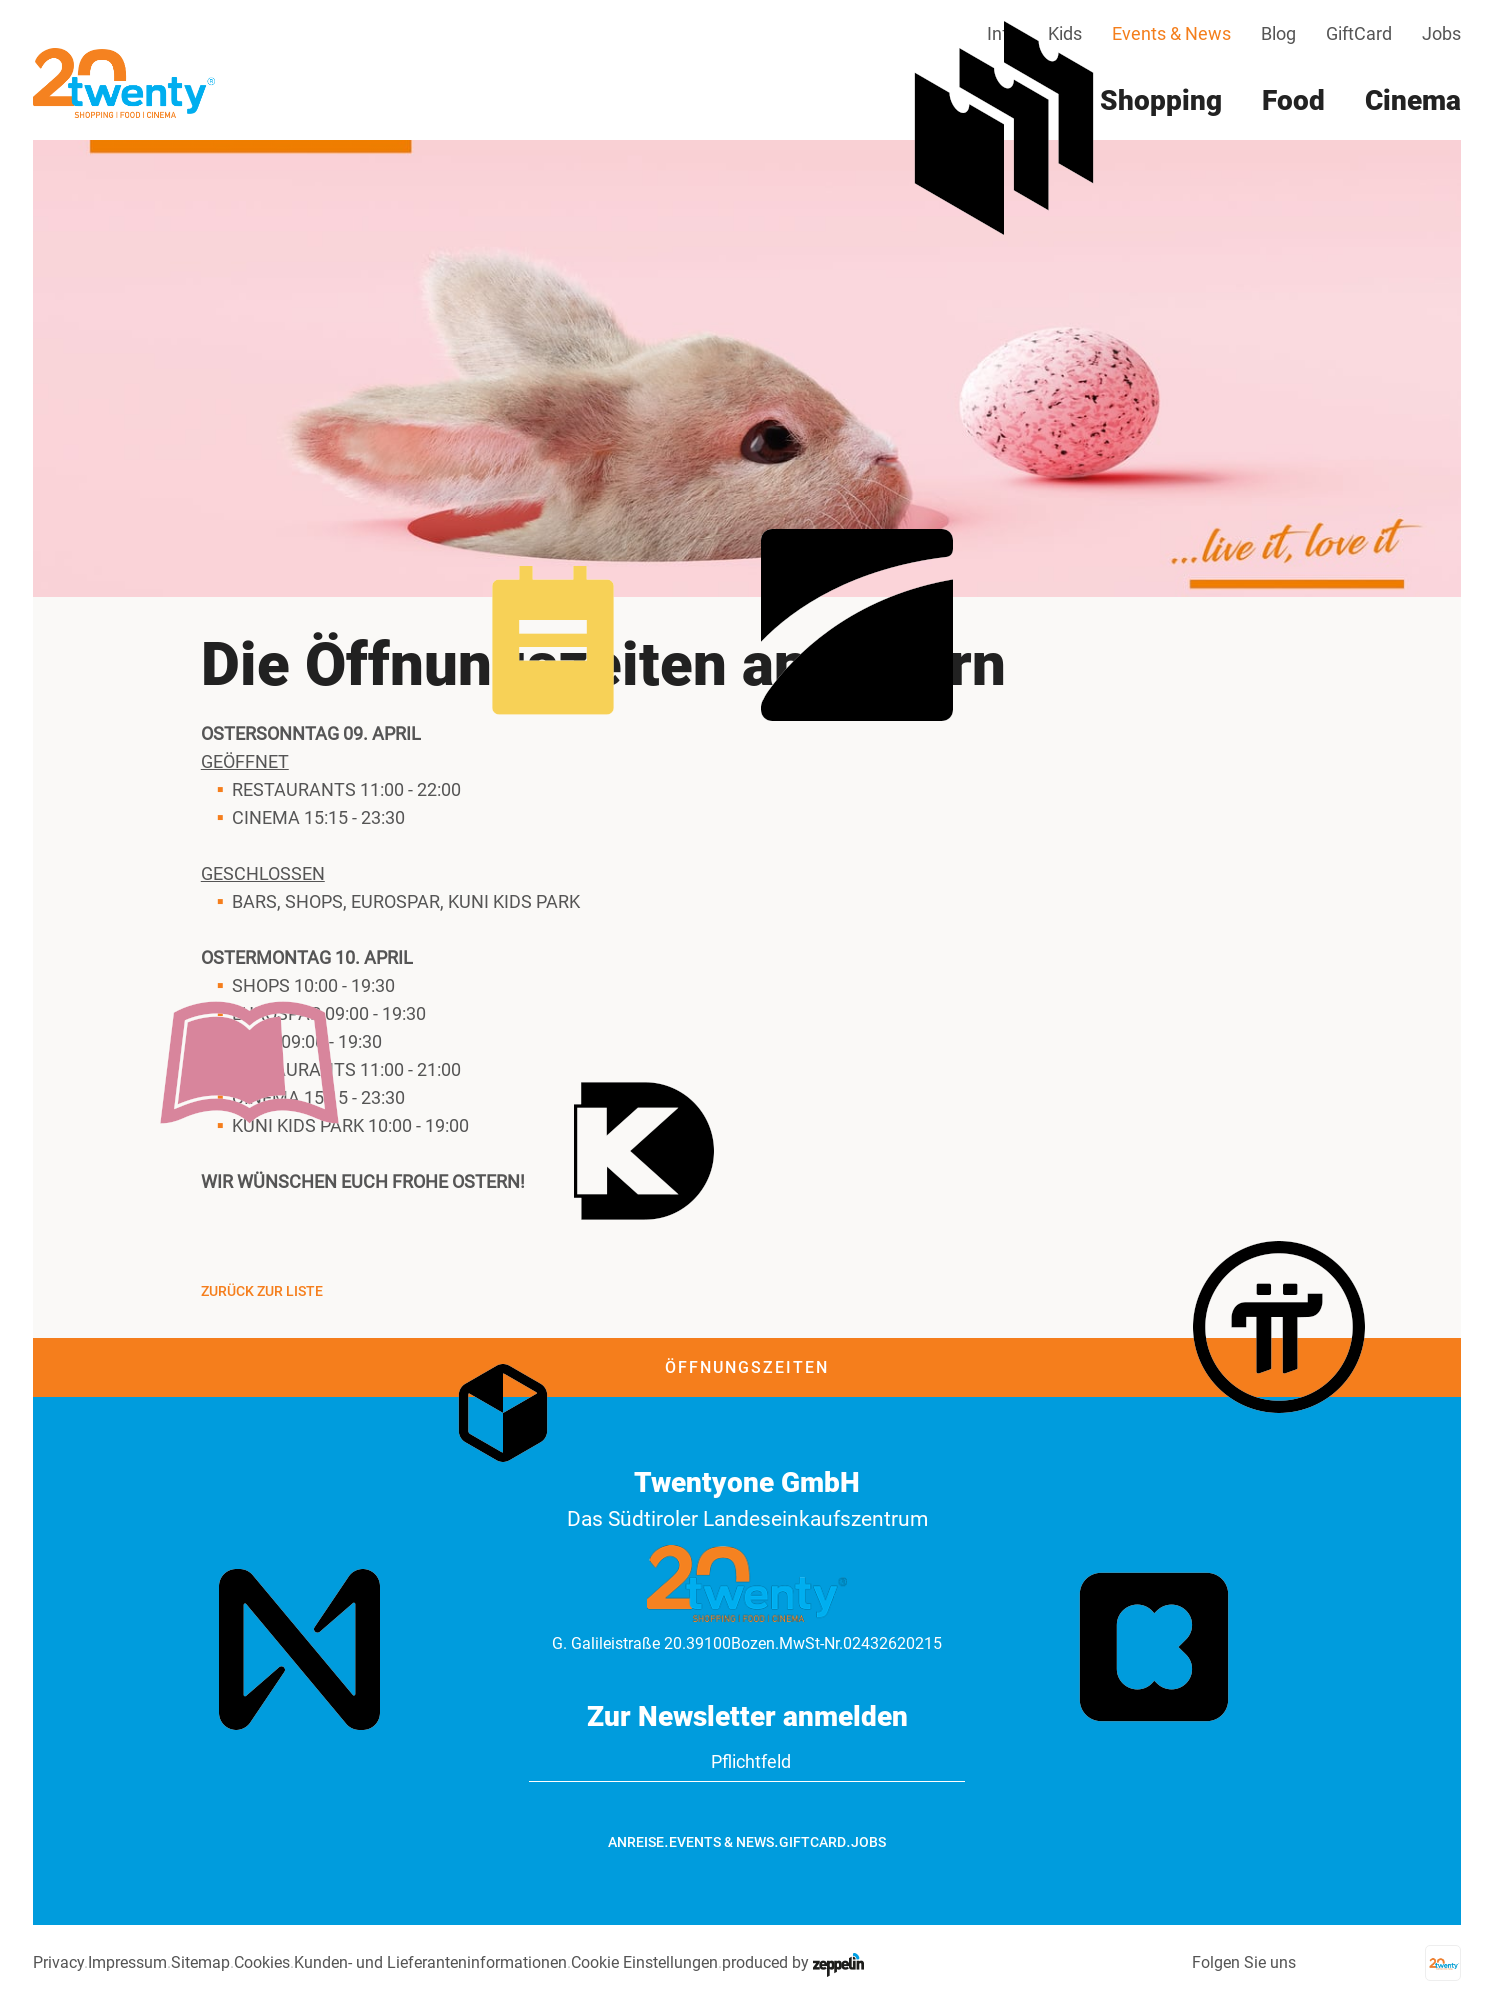  What do you see at coordinates (503, 1413) in the screenshot?
I see `flatpak package manager logo` at bounding box center [503, 1413].